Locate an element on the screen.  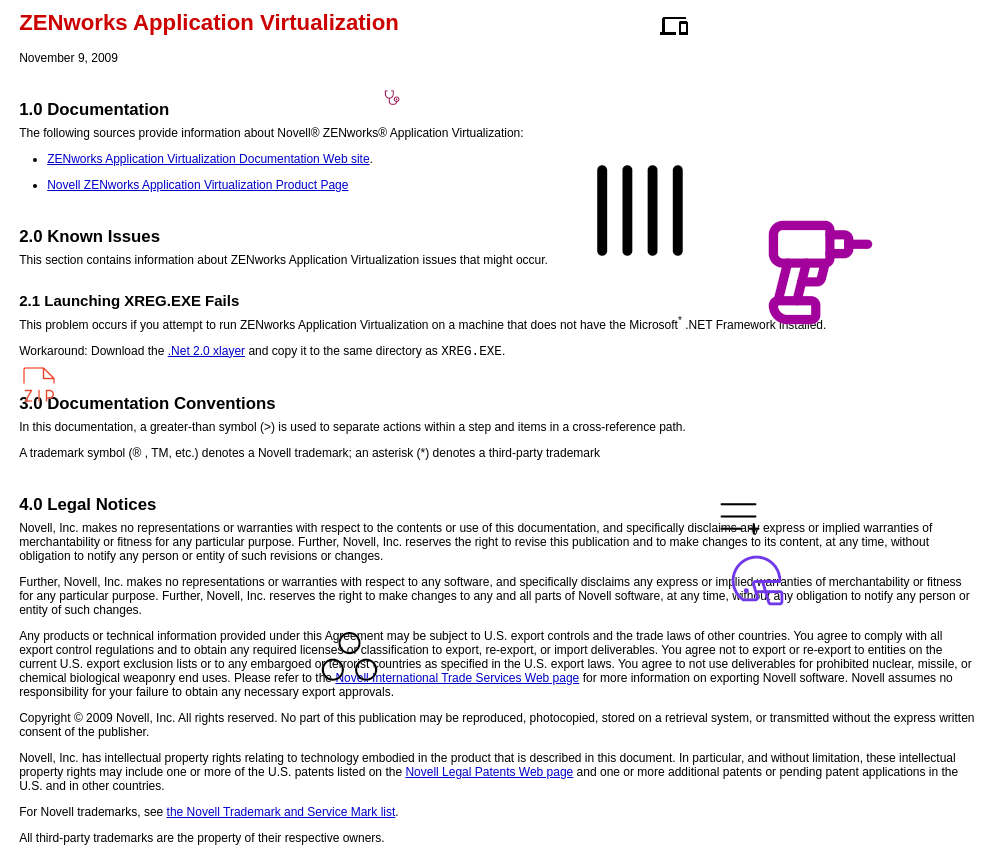
access power tools or hardware category is located at coordinates (820, 272).